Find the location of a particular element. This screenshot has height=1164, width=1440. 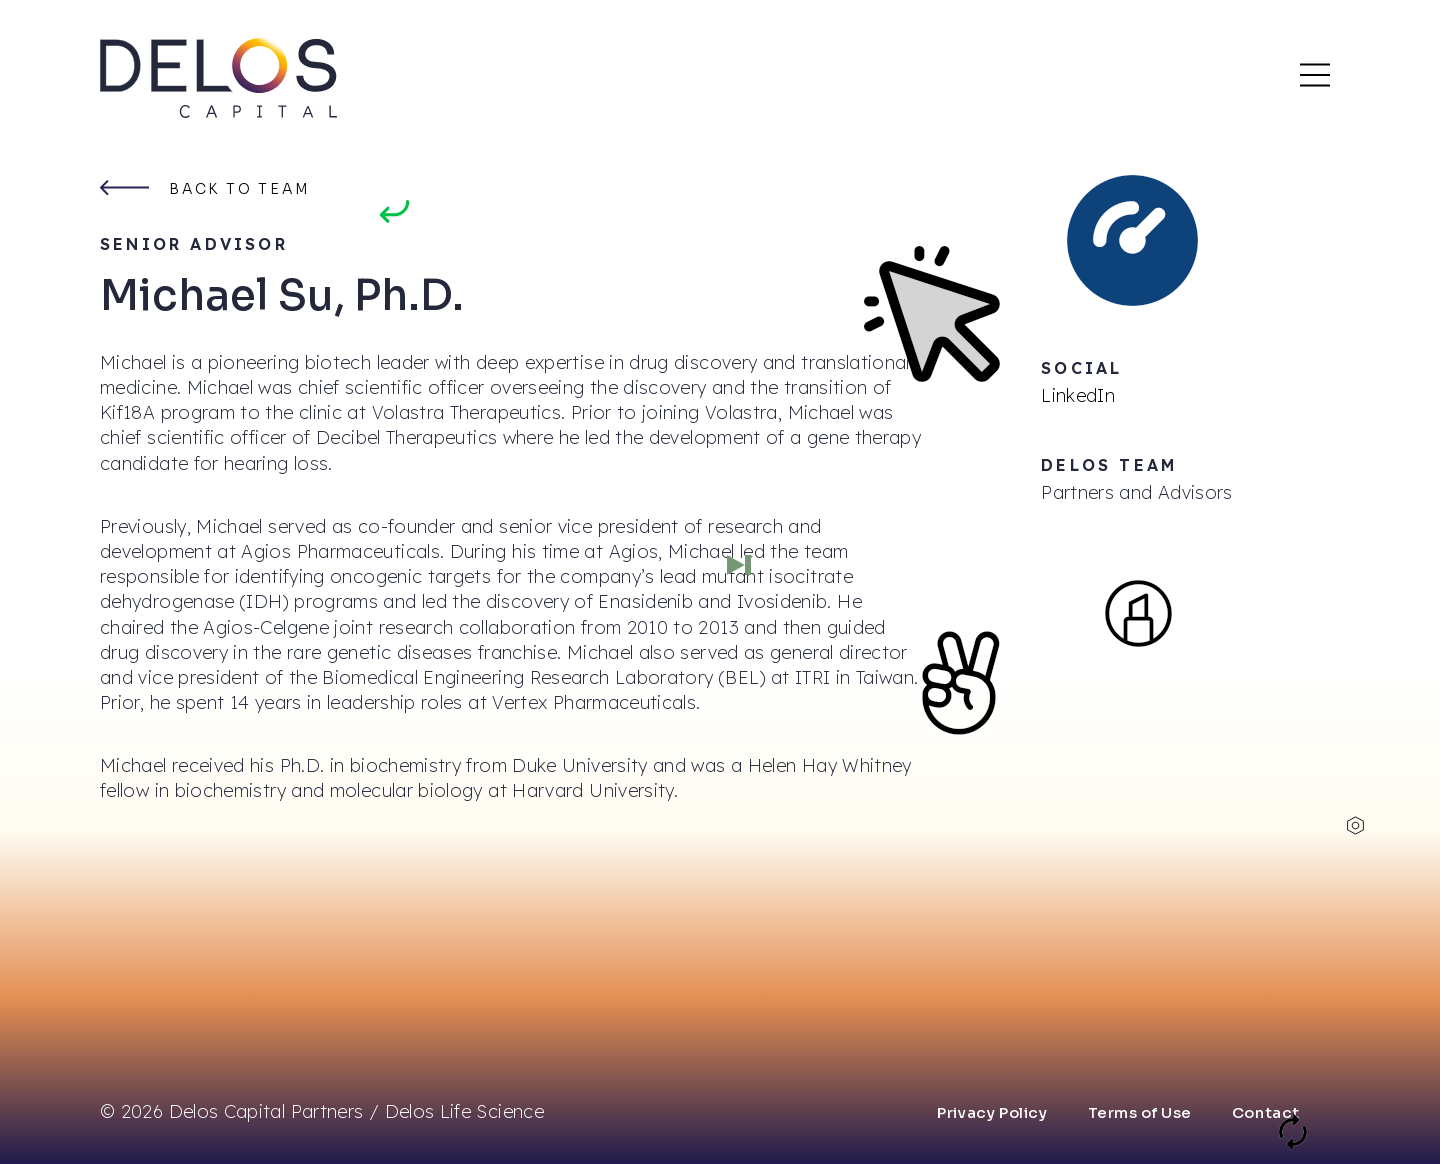

access settings or configuration options is located at coordinates (1355, 825).